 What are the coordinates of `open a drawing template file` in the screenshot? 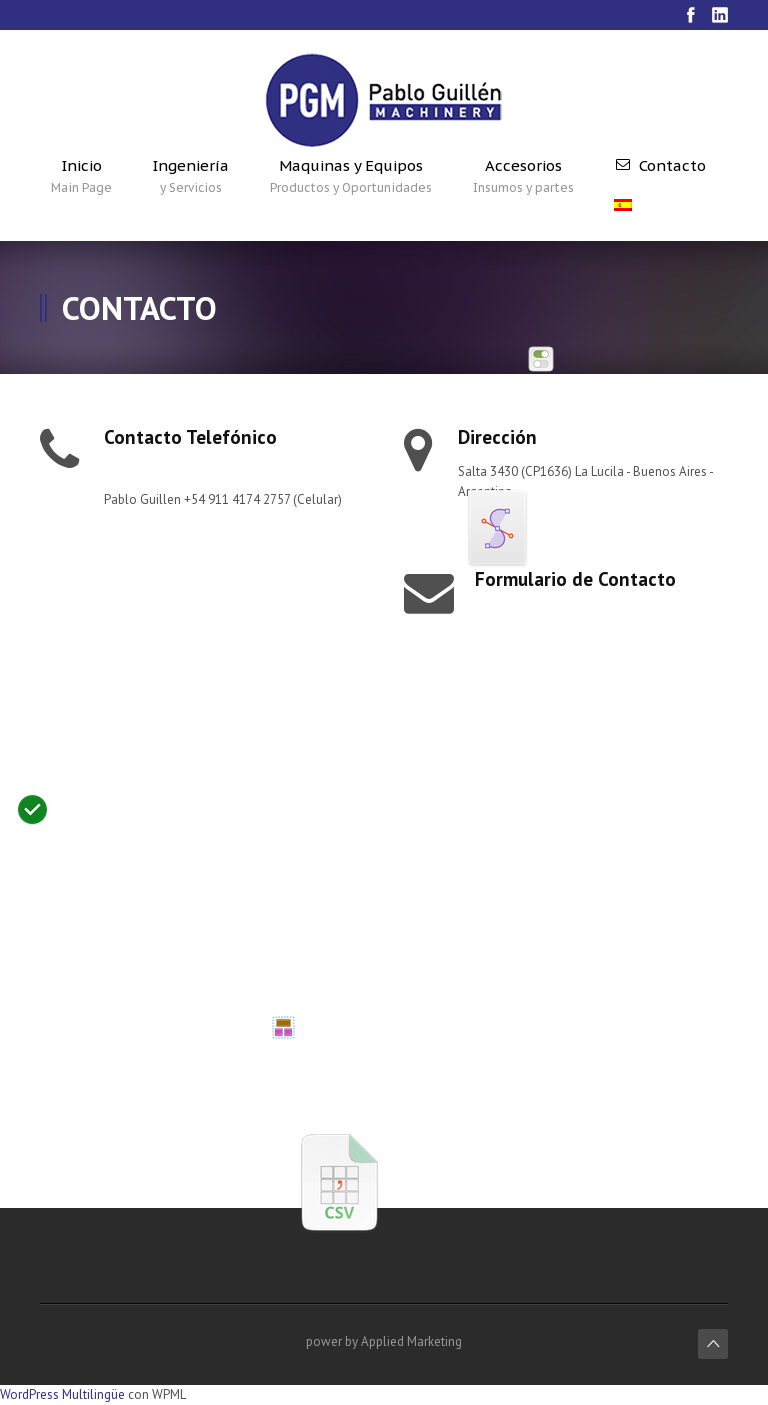 It's located at (497, 528).